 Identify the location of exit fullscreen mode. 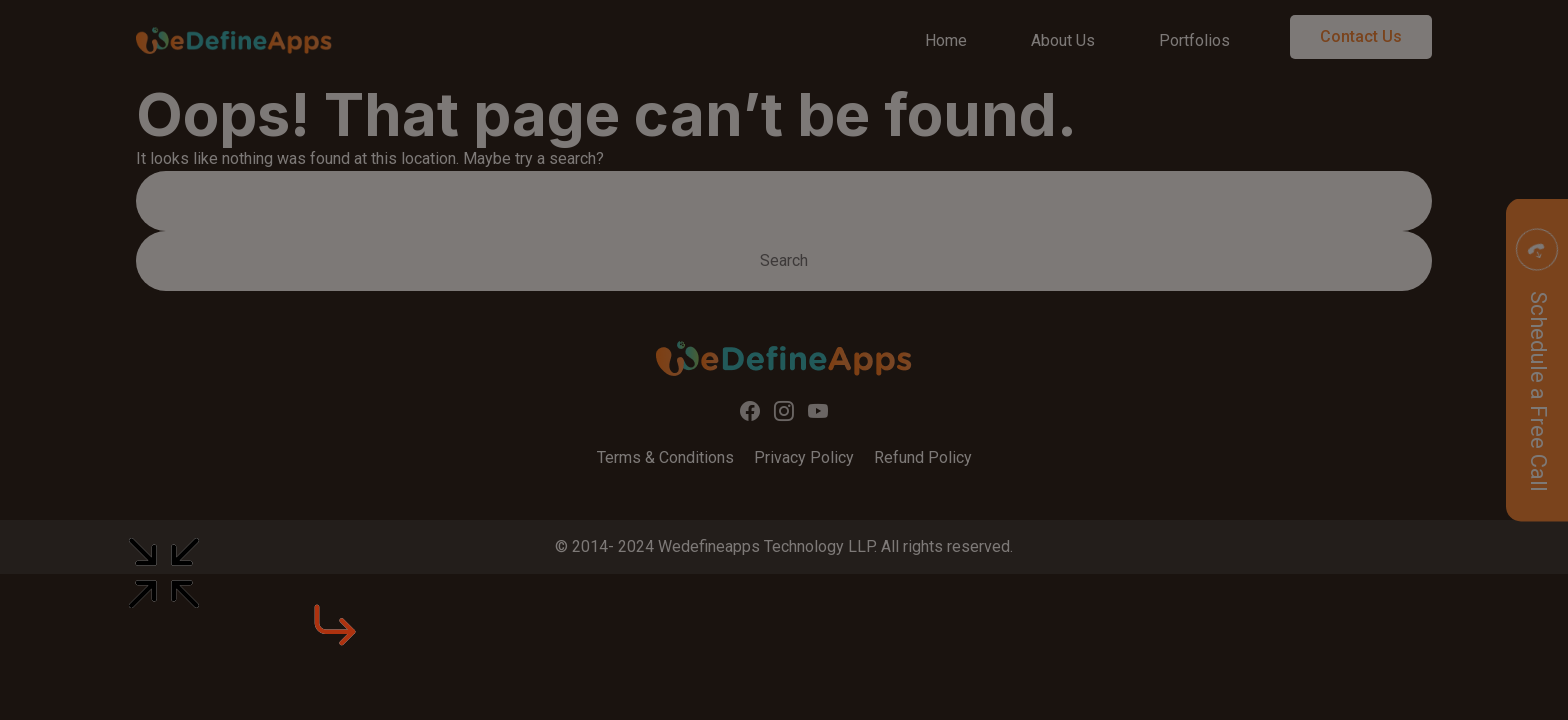
(164, 573).